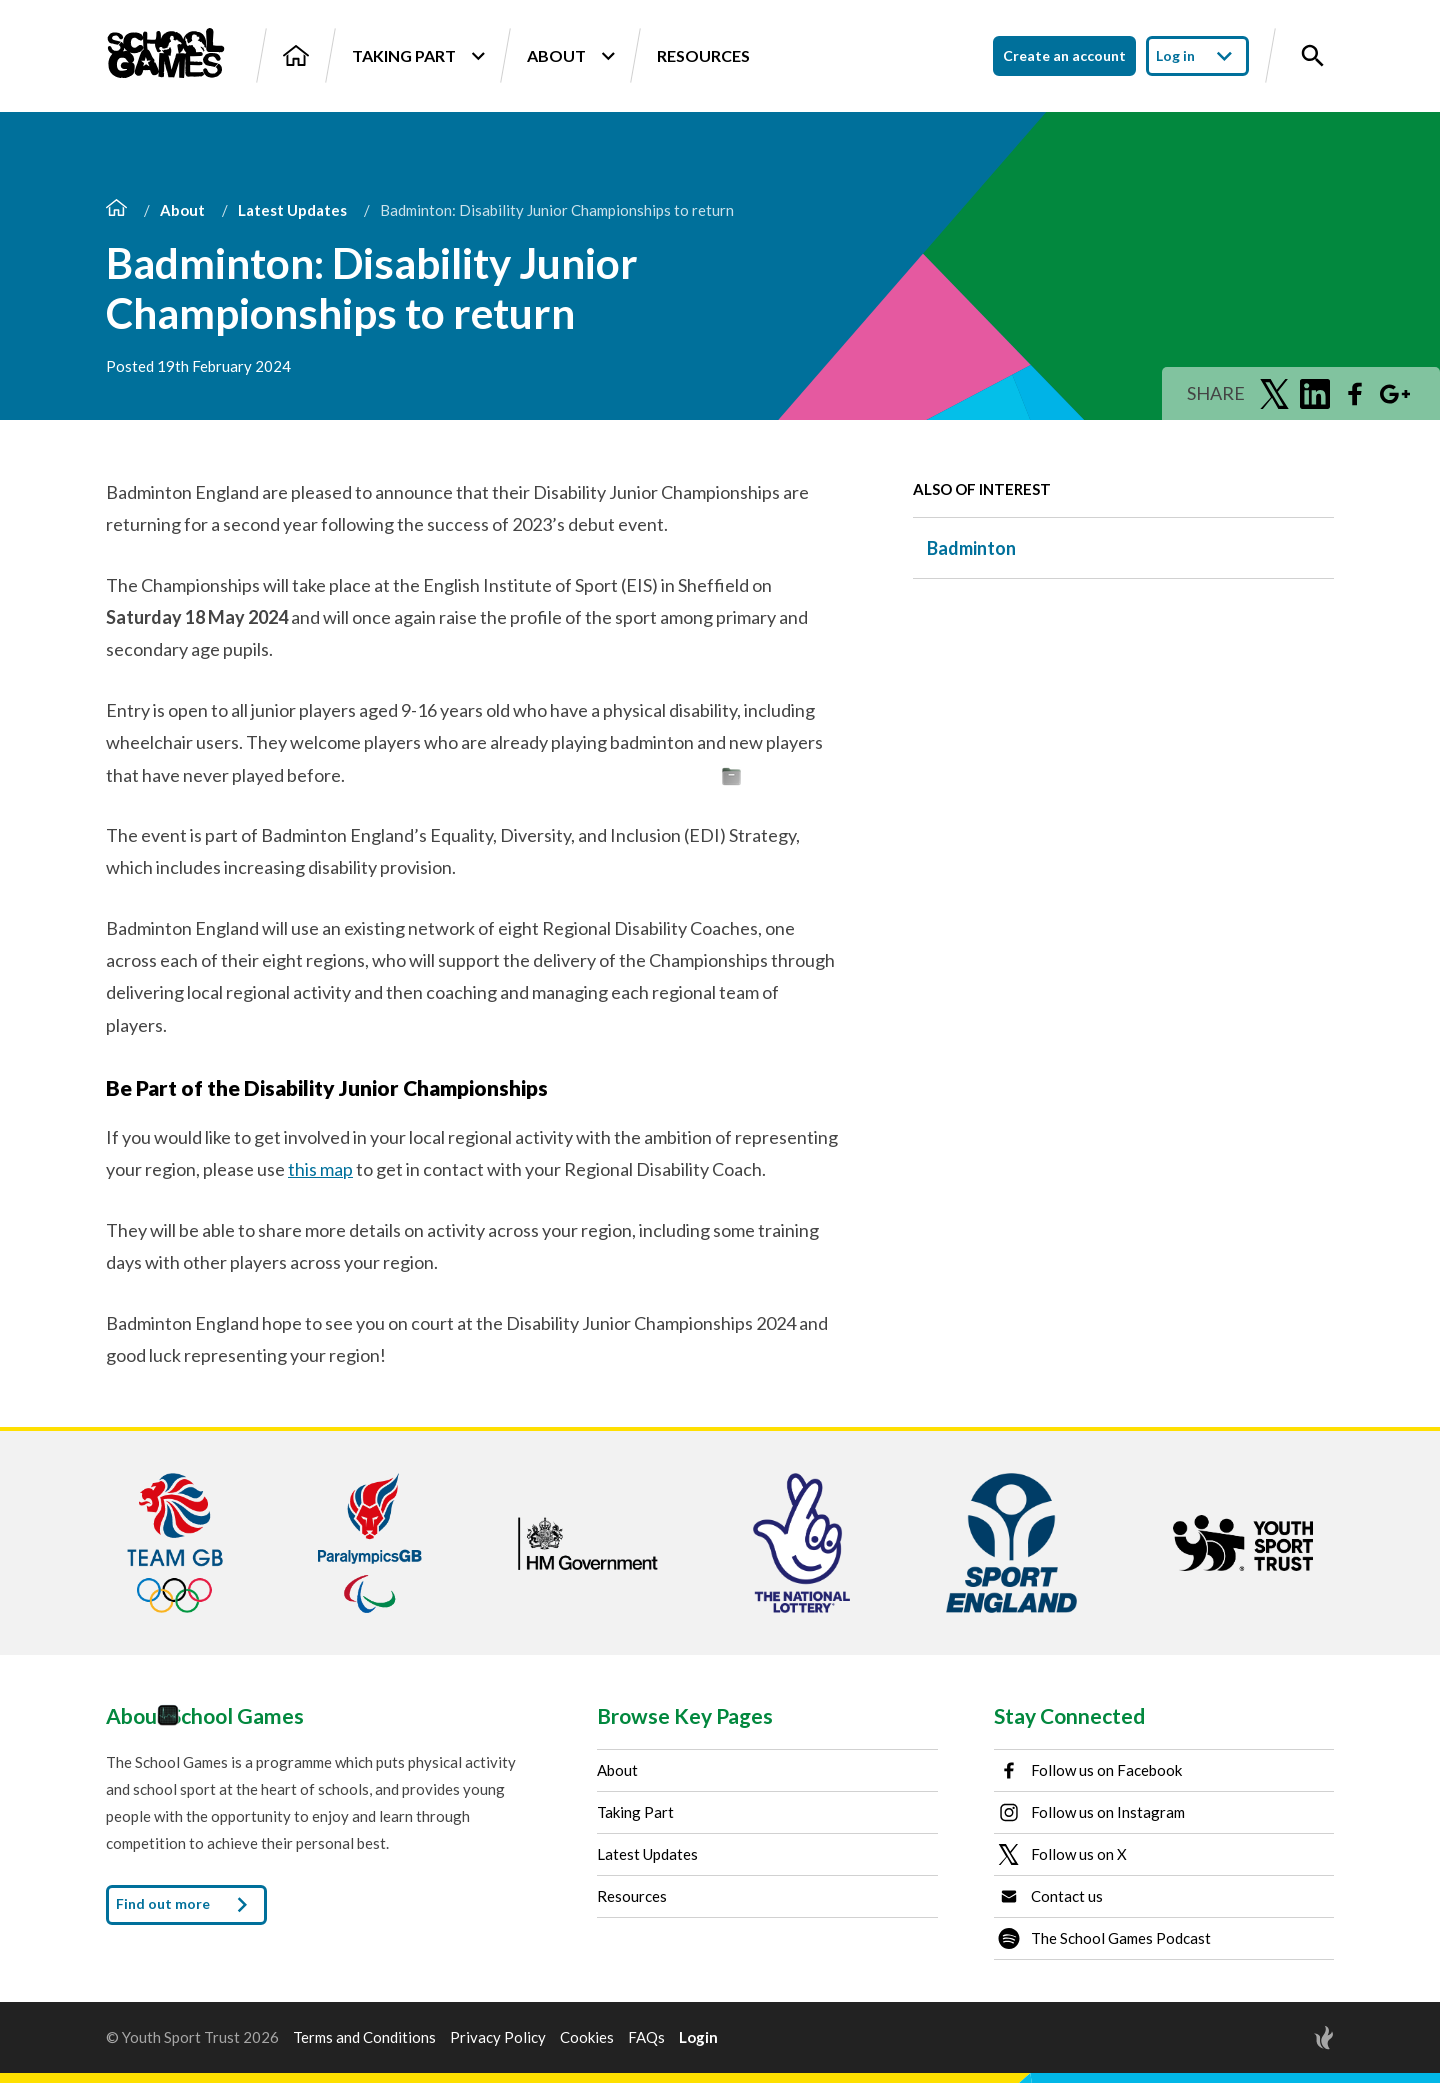 The width and height of the screenshot is (1440, 2083). What do you see at coordinates (168, 1715) in the screenshot?
I see `open activity monitor to view system performance` at bounding box center [168, 1715].